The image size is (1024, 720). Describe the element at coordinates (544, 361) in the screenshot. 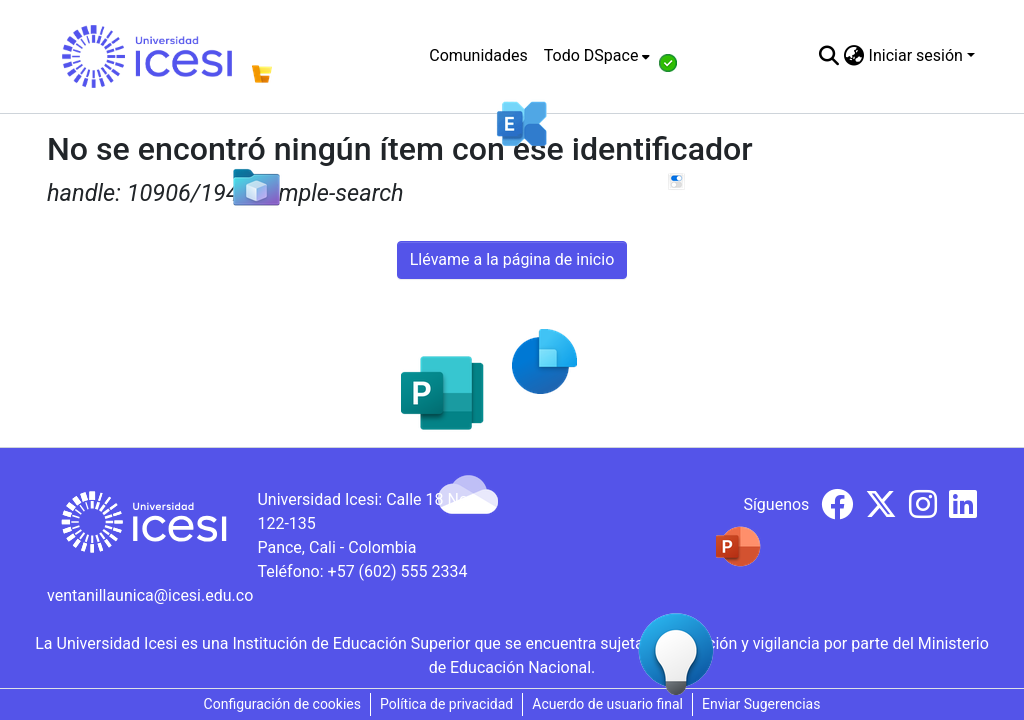

I see `open the sales app` at that location.